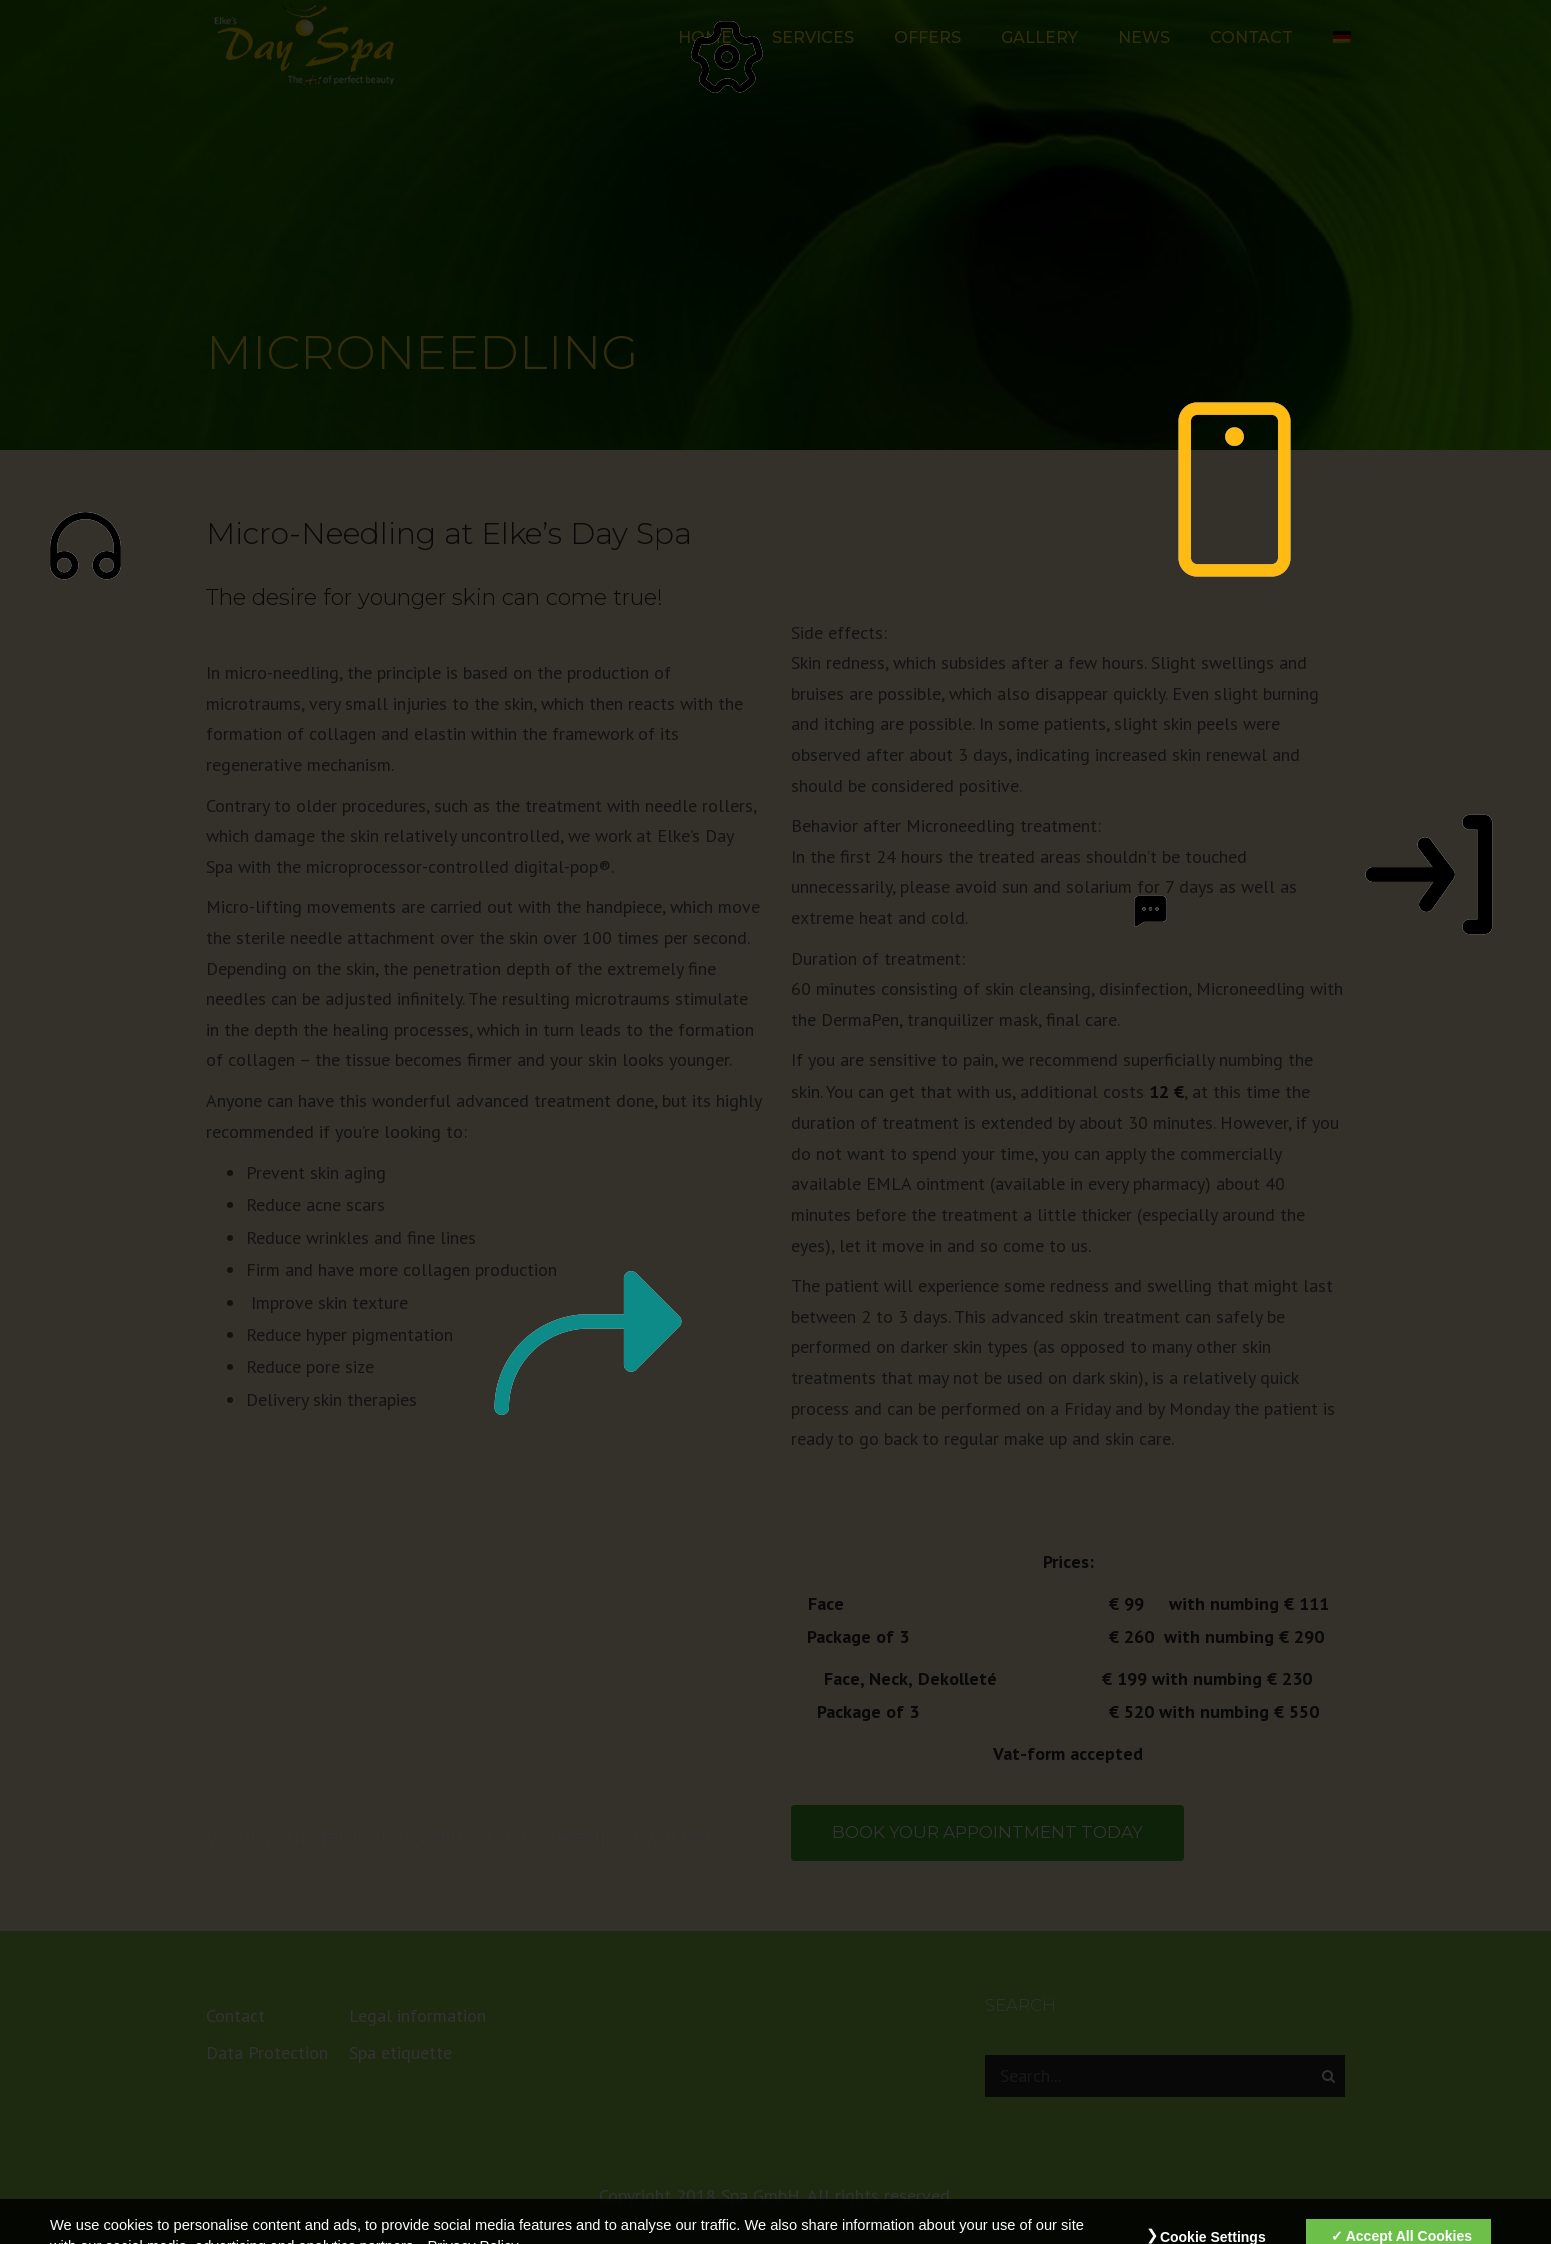 The height and width of the screenshot is (2244, 1551). I want to click on open messaging or chat, so click(1150, 910).